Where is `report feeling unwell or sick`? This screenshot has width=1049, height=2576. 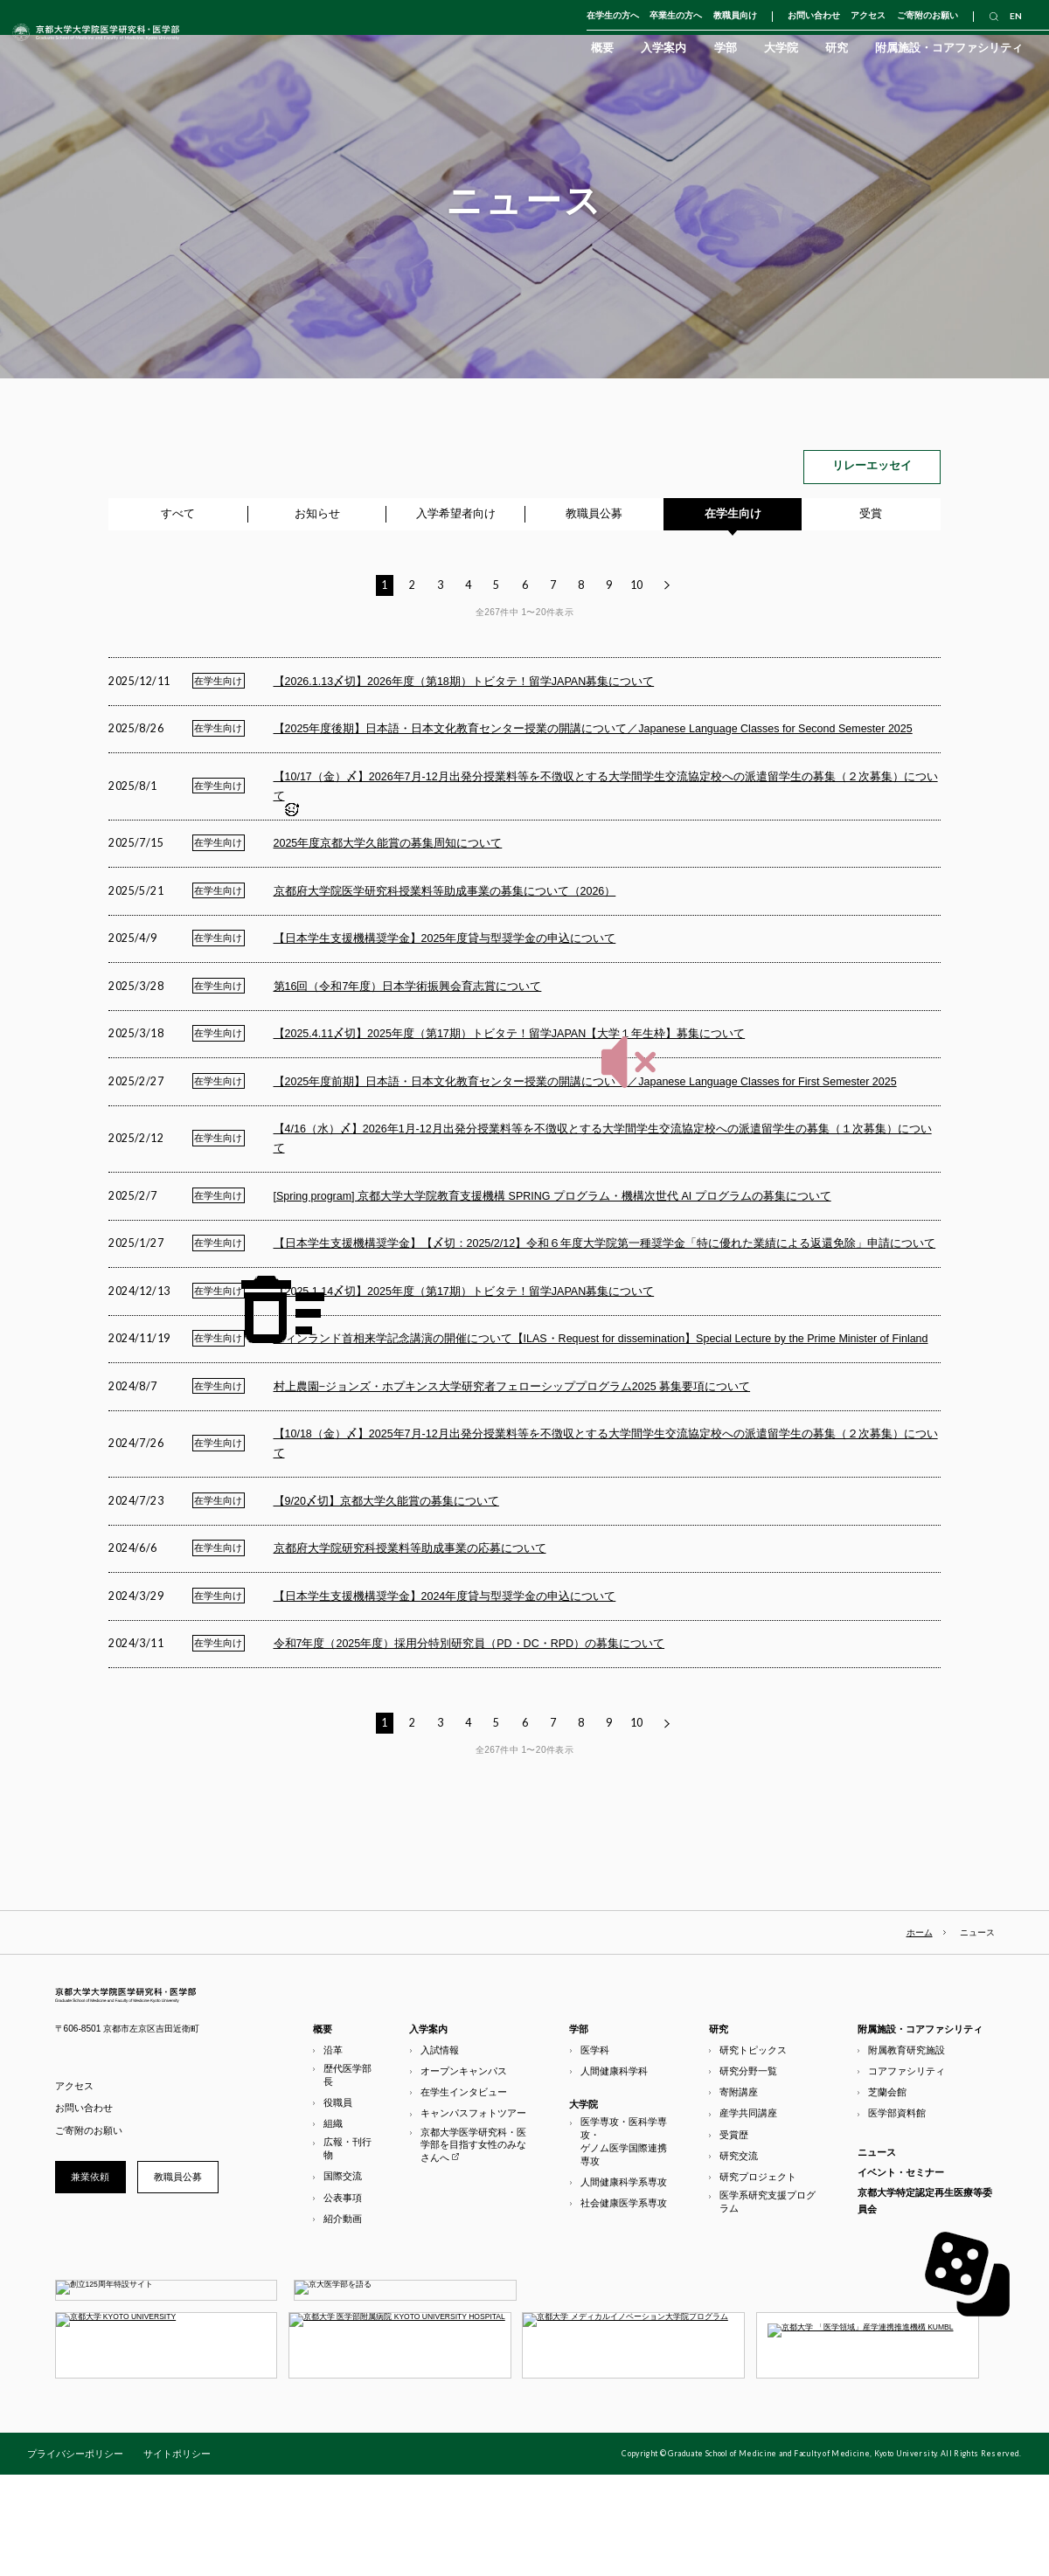
report feeling unwell or sick is located at coordinates (291, 809).